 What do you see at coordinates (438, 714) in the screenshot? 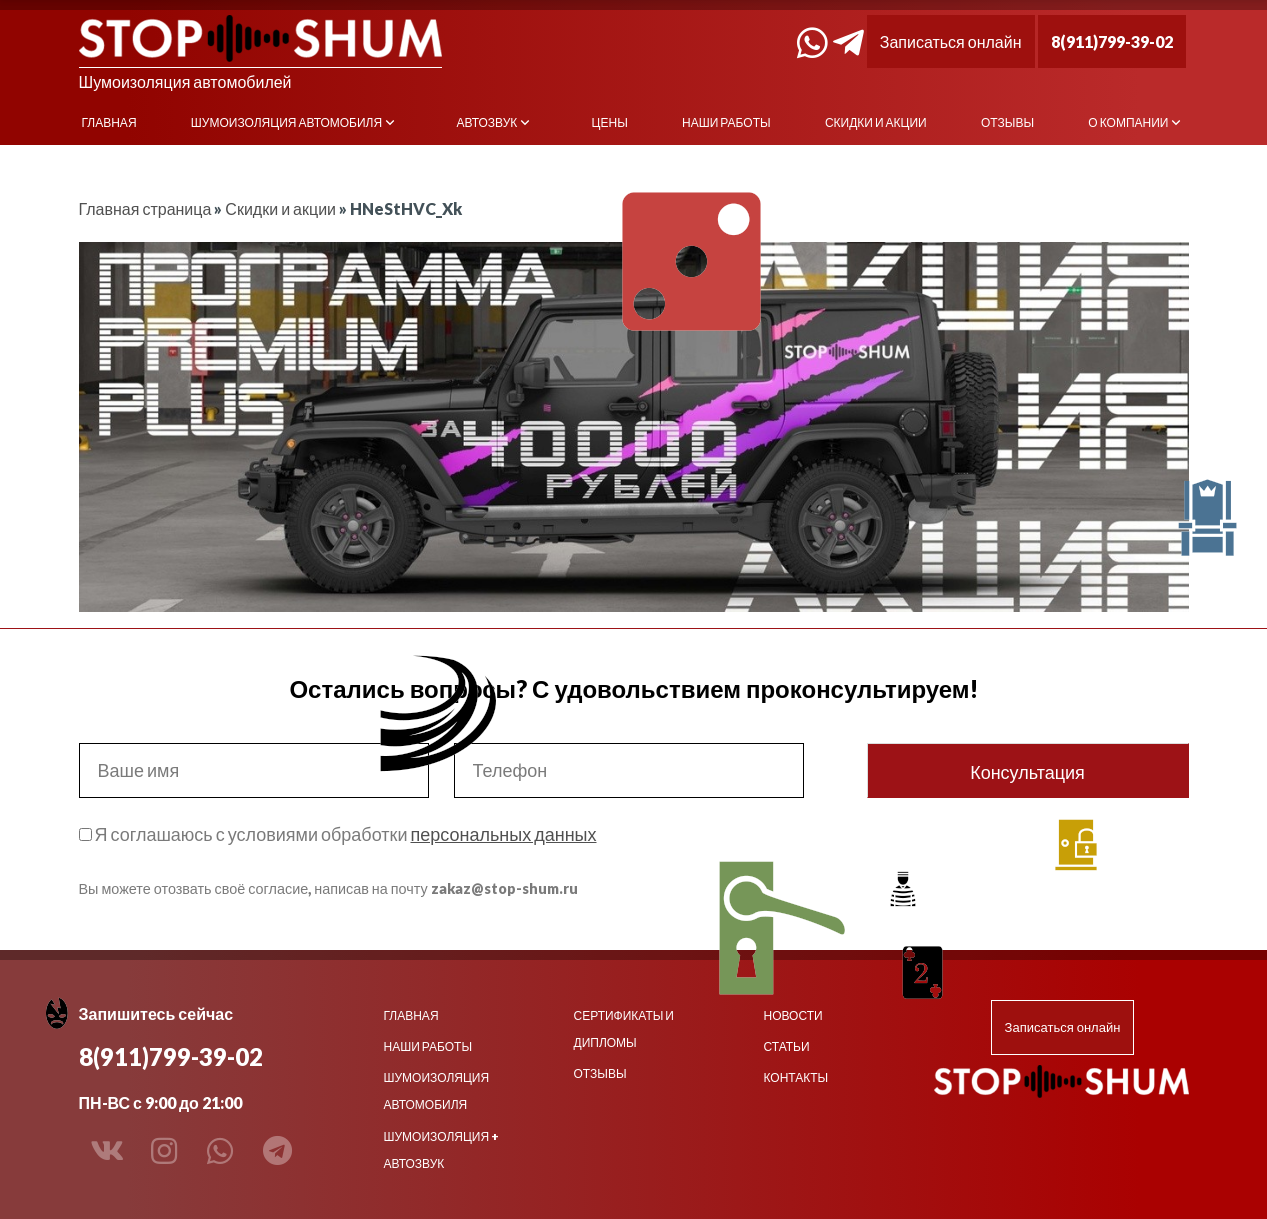
I see `indicates a wind or air-based attack ability` at bounding box center [438, 714].